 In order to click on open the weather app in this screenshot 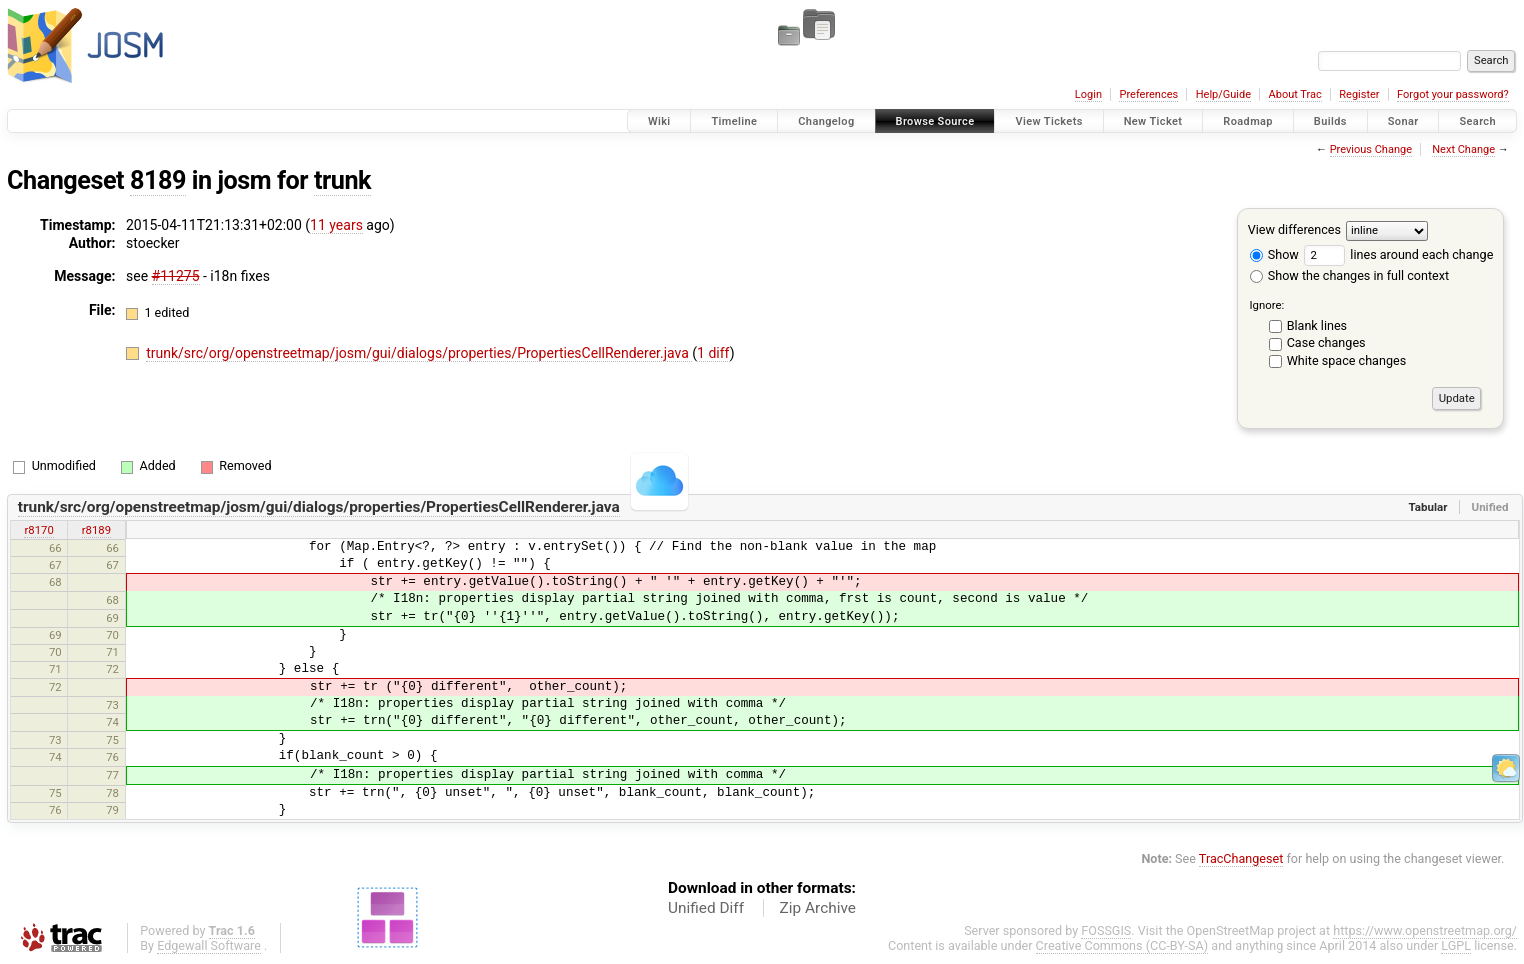, I will do `click(1506, 768)`.